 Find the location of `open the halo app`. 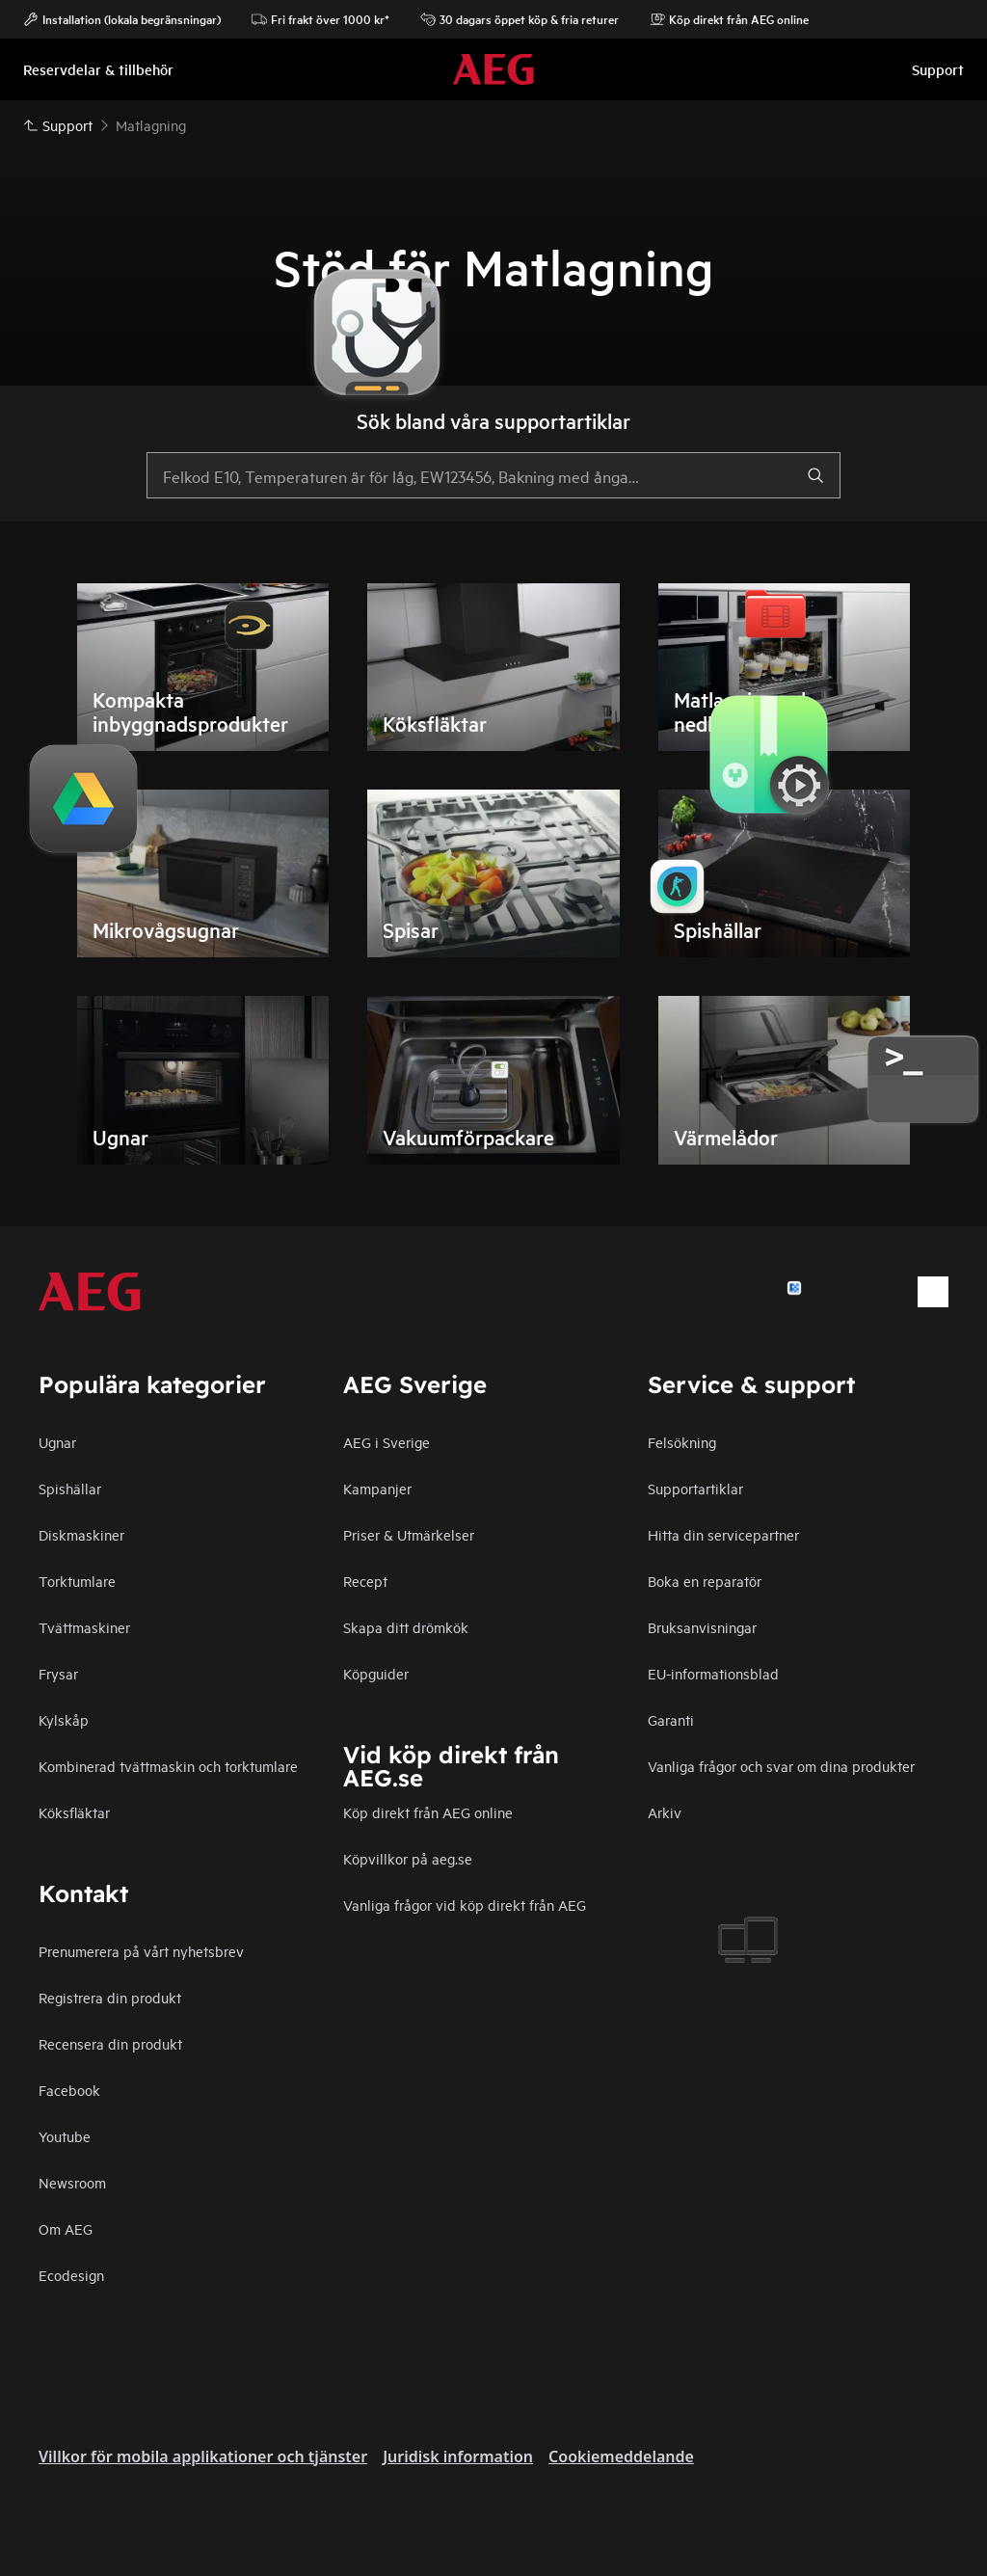

open the halo app is located at coordinates (249, 625).